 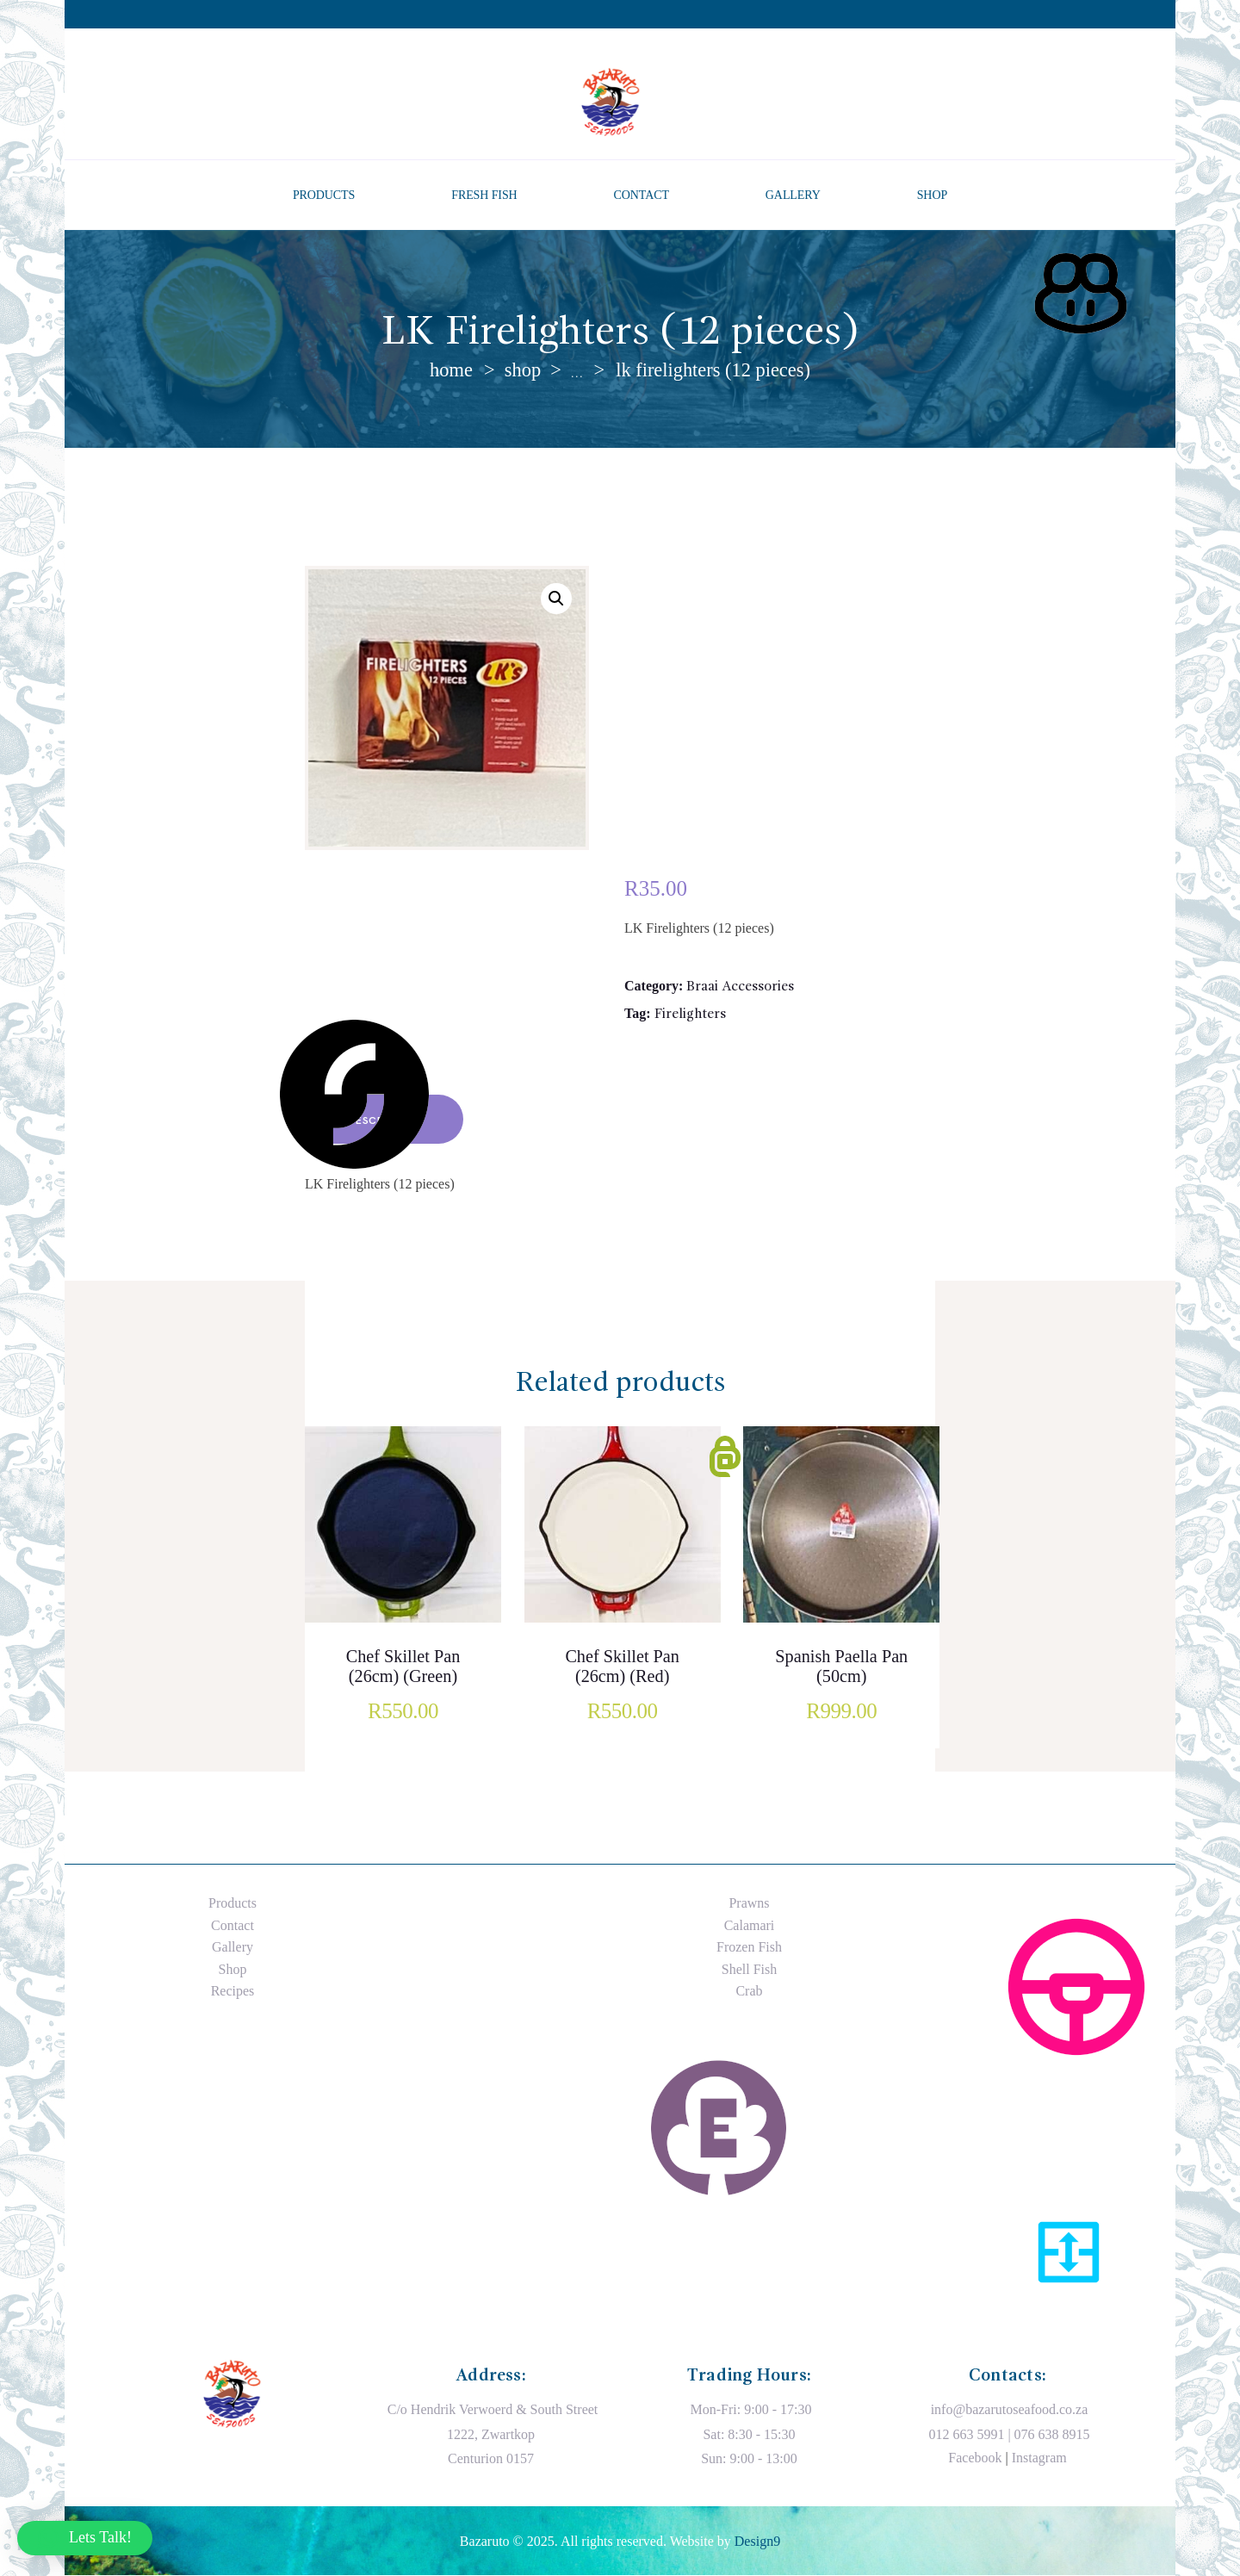 I want to click on split table cells vertically, so click(x=1069, y=2252).